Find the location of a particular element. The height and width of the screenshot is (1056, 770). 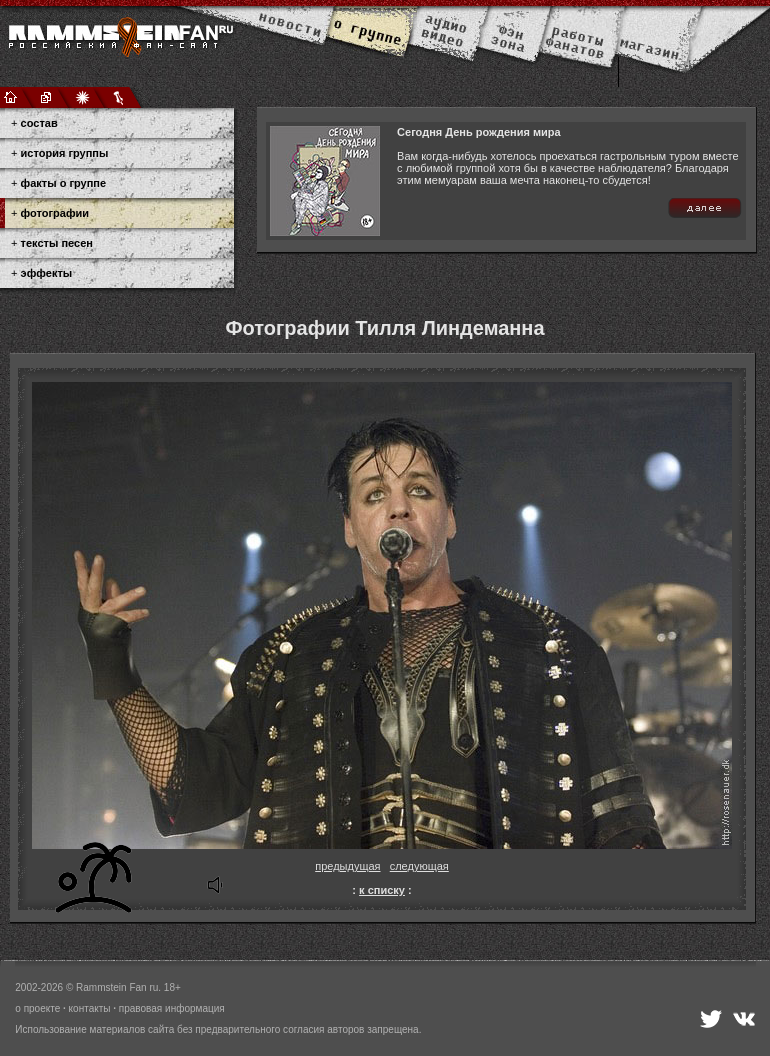

view vacation or travel destinations is located at coordinates (93, 877).